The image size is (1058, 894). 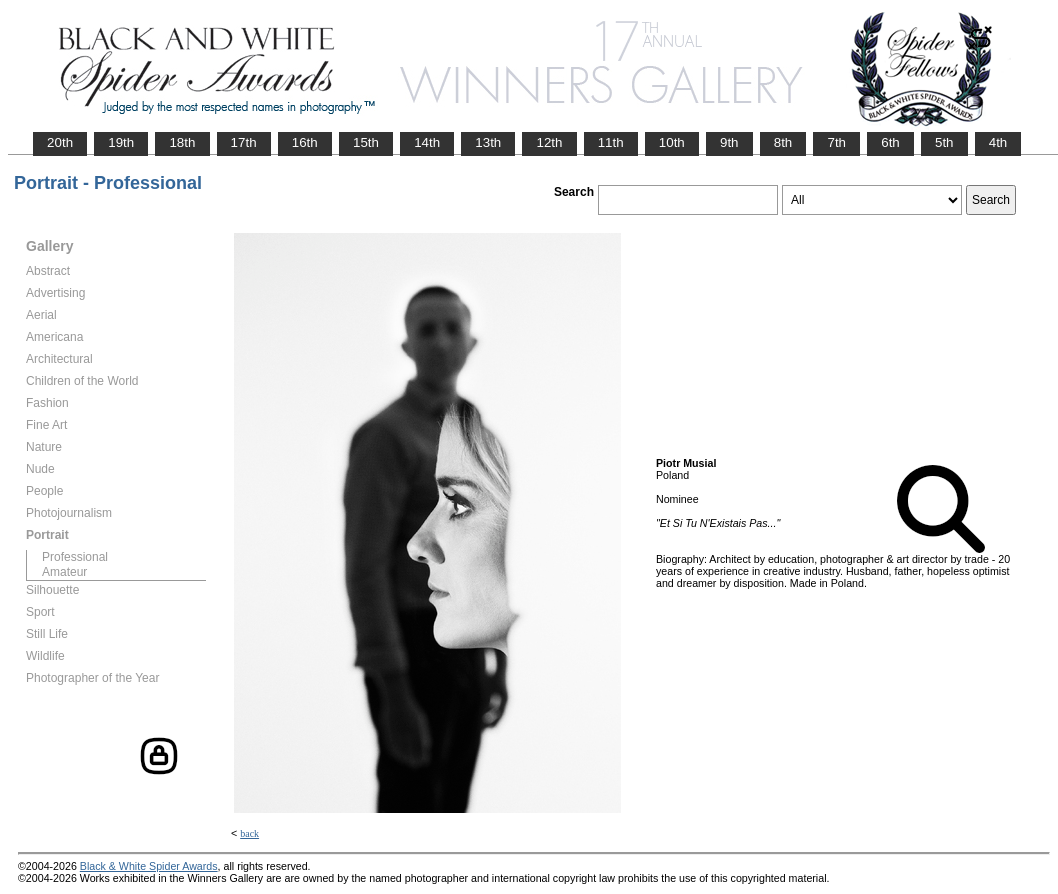 What do you see at coordinates (980, 38) in the screenshot?
I see `cancel or remove a route` at bounding box center [980, 38].